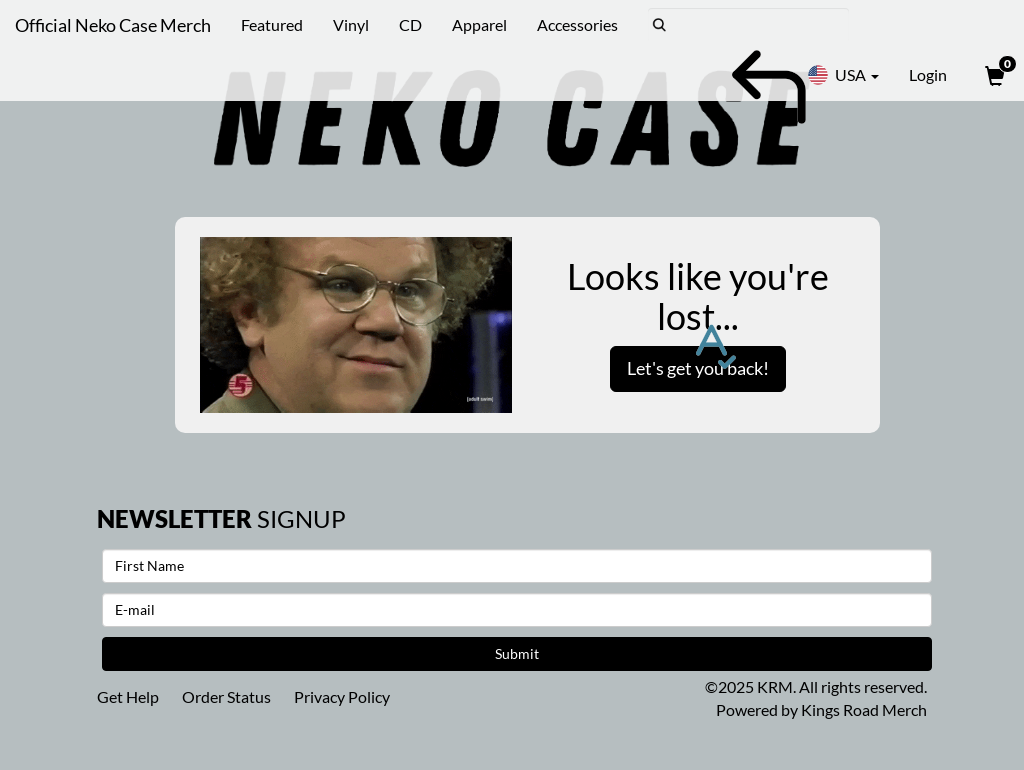  I want to click on check spelling and grammar, so click(711, 344).